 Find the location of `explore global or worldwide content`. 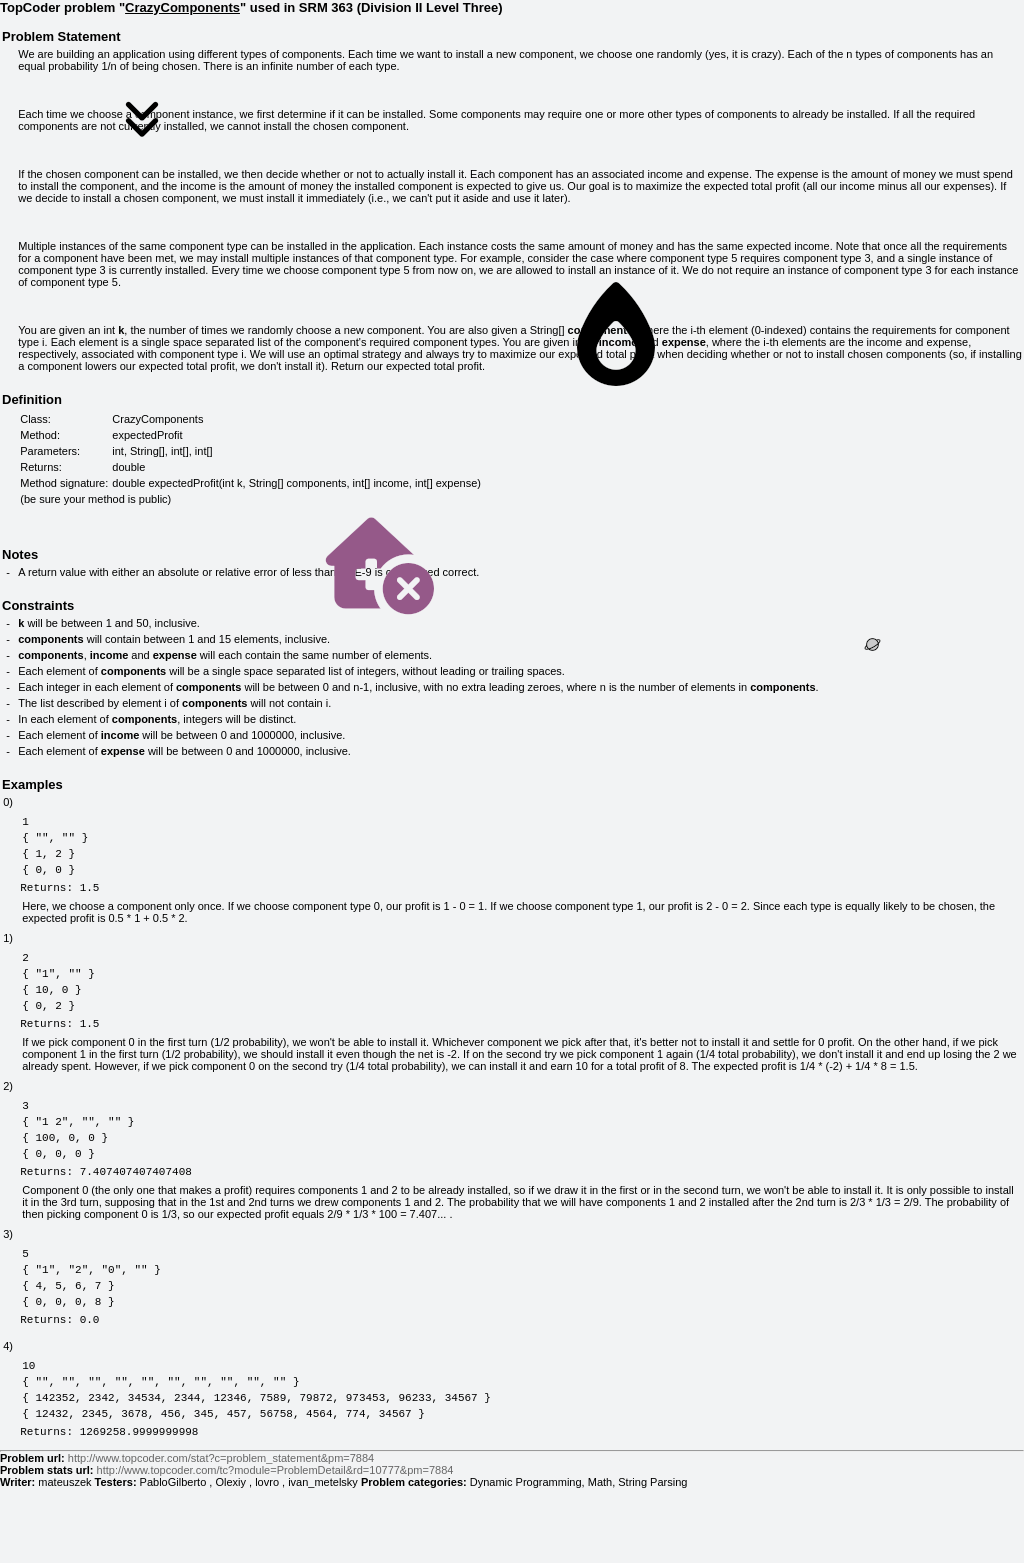

explore global or worldwide content is located at coordinates (872, 644).